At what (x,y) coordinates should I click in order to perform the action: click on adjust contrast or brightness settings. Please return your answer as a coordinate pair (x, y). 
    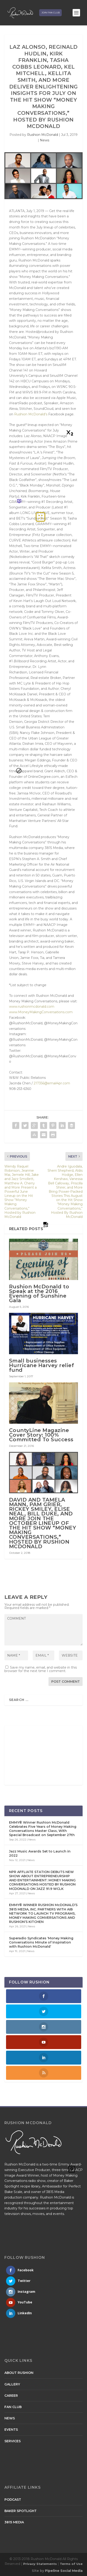
    Looking at the image, I should click on (19, 771).